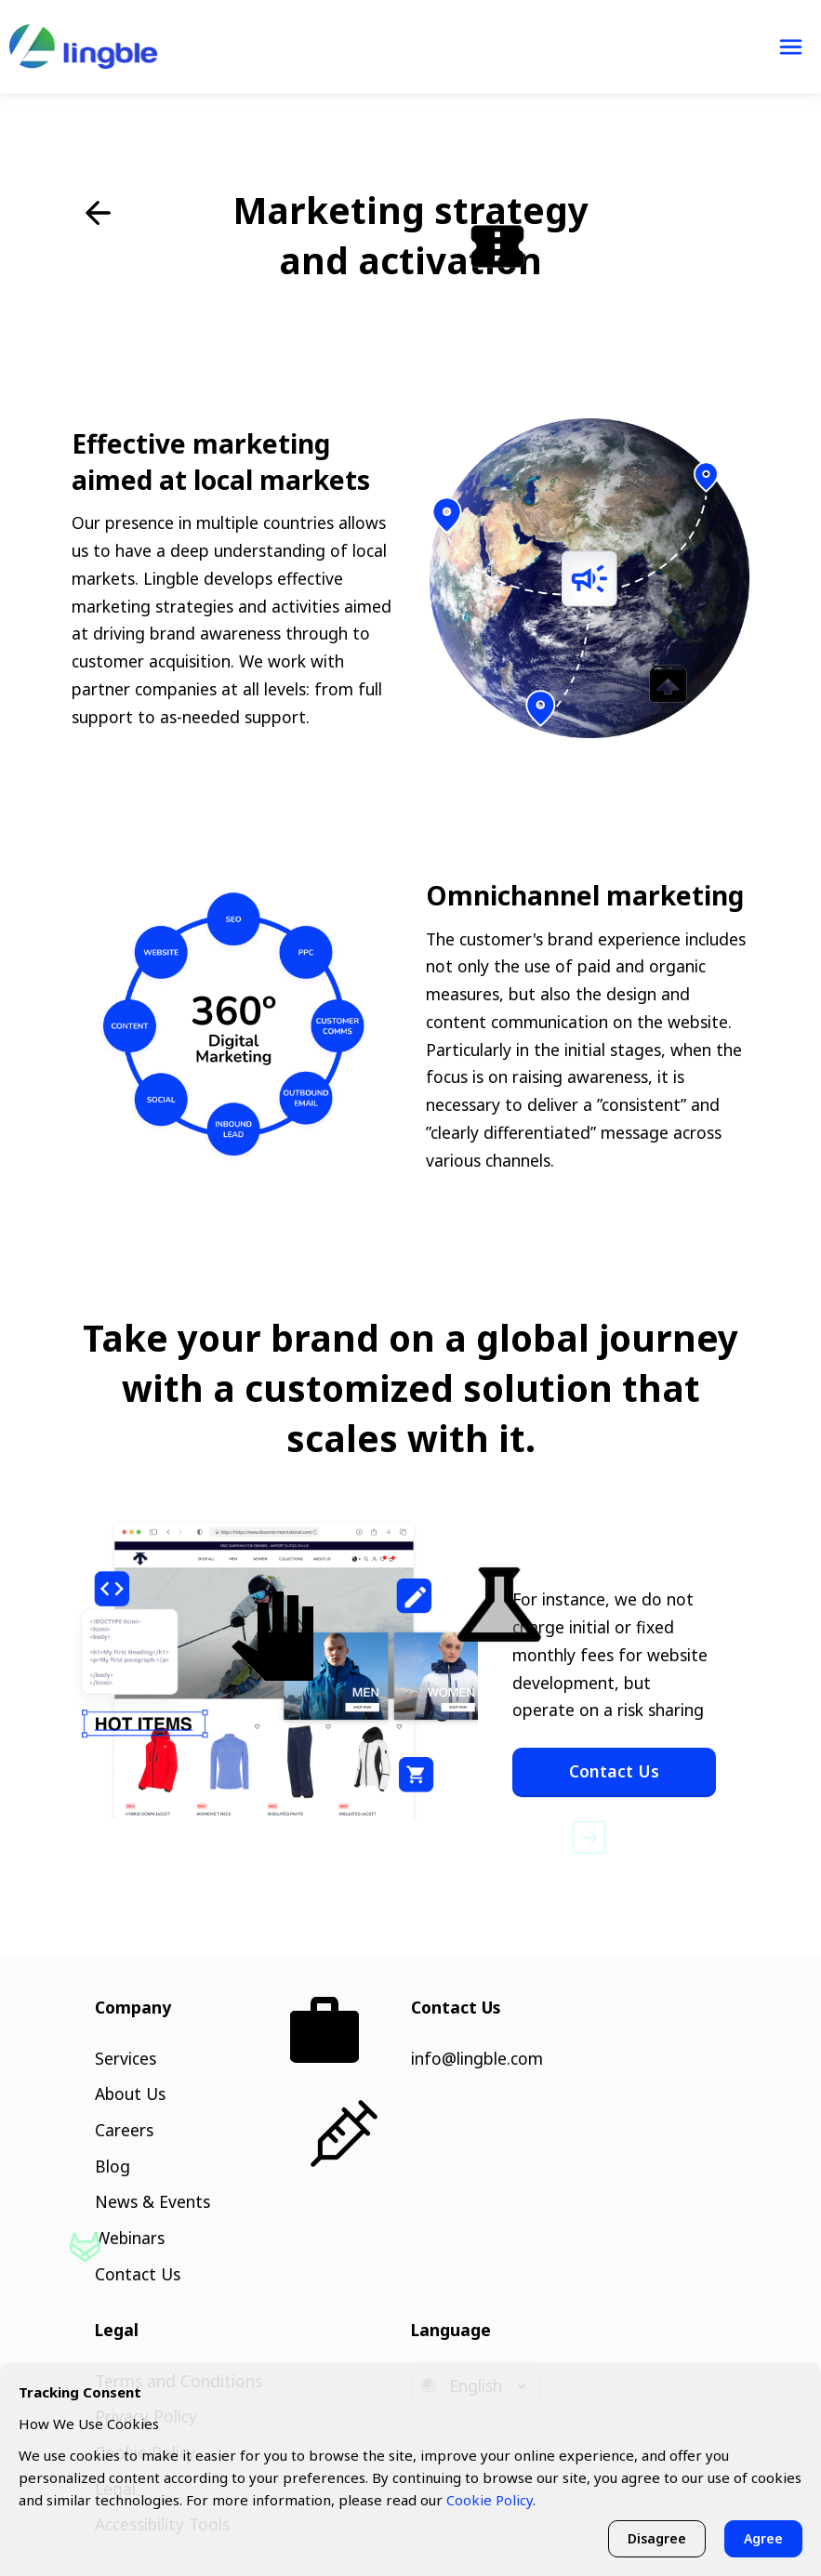 The image size is (821, 2576). Describe the element at coordinates (85, 2246) in the screenshot. I see `open GitLab repository` at that location.